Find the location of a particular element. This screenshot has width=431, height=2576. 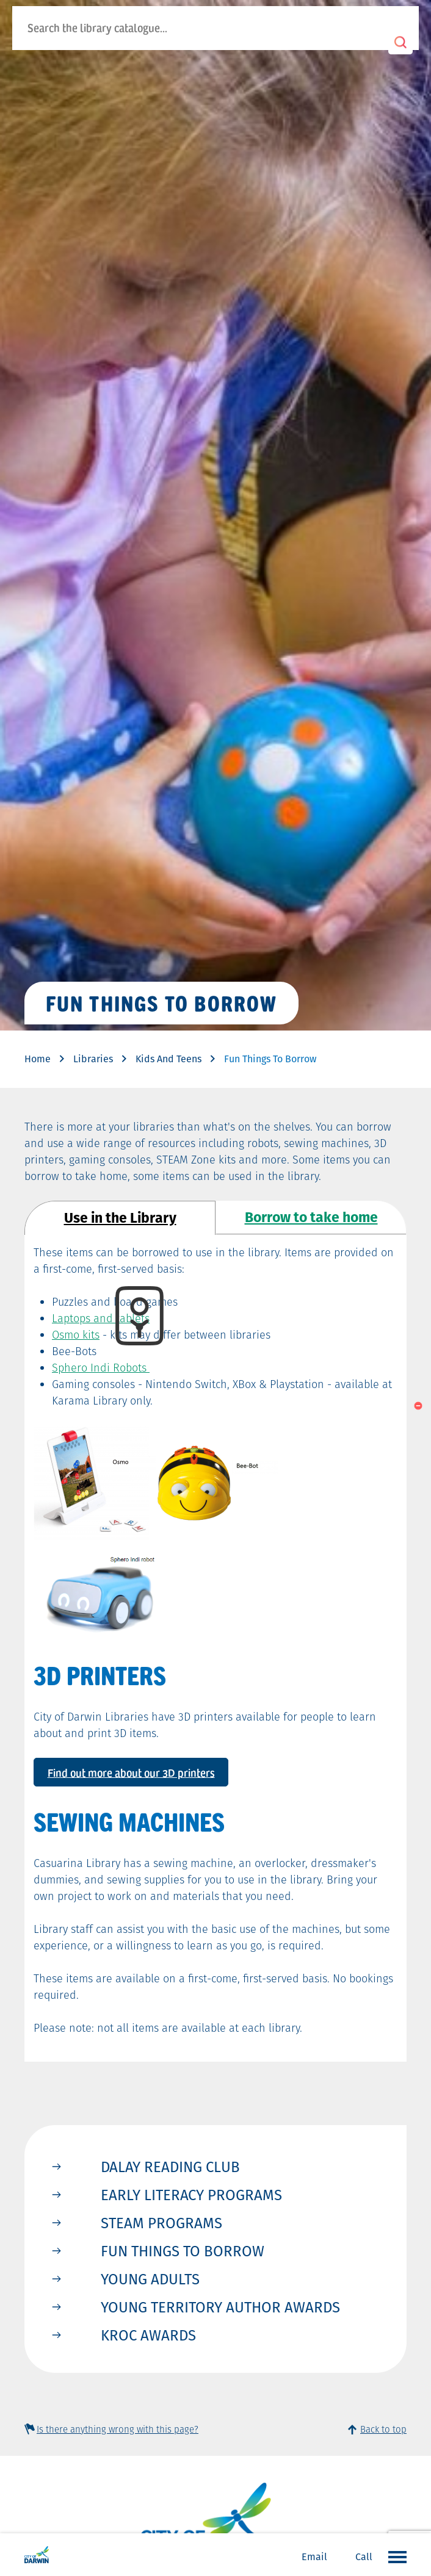

remove an item from a list or collection is located at coordinates (418, 1406).